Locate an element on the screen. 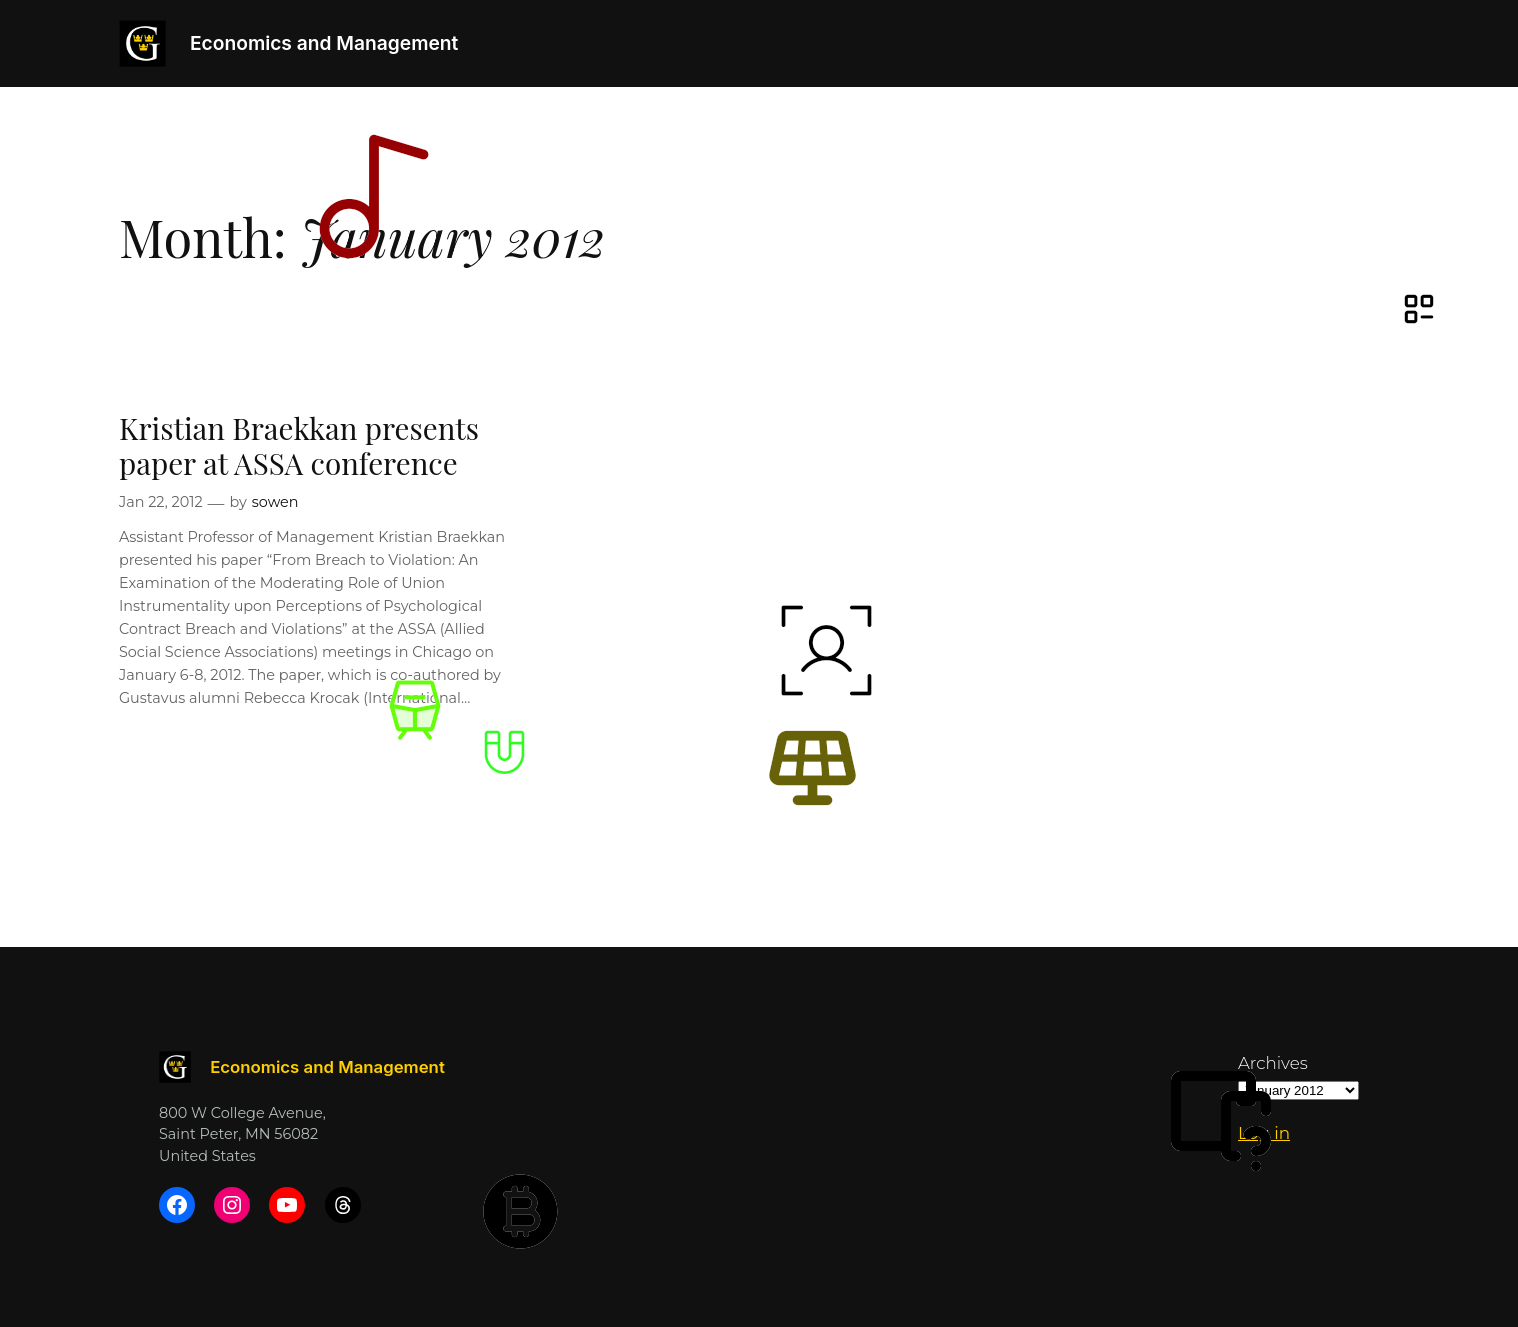 The width and height of the screenshot is (1518, 1327). remove an item from grid view is located at coordinates (1419, 309).